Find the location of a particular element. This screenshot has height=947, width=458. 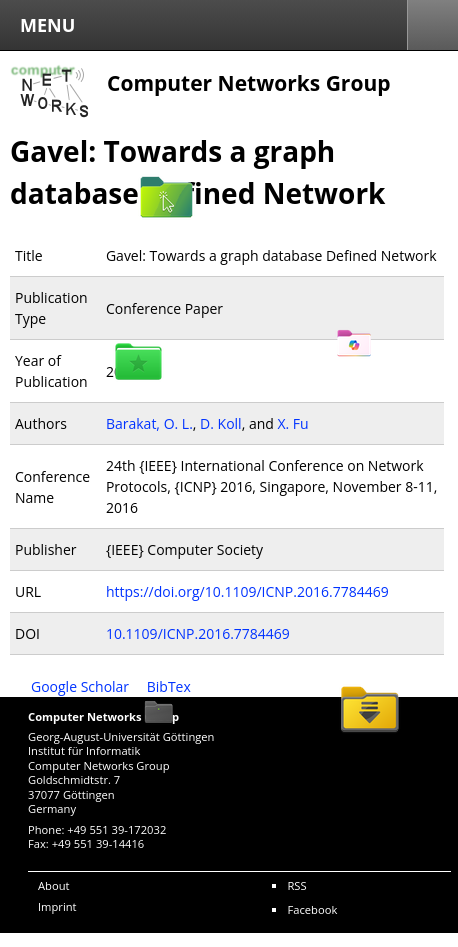

folder containing cursor or pointer assets is located at coordinates (166, 198).